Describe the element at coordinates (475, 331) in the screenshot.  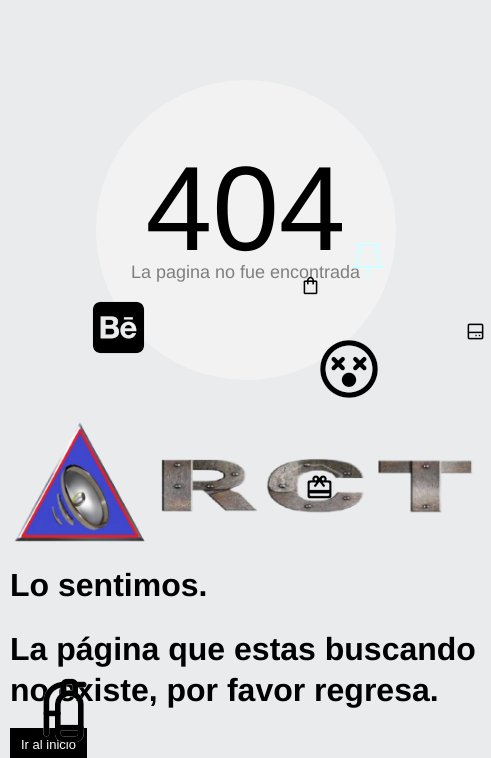
I see `access storage or disk management` at that location.